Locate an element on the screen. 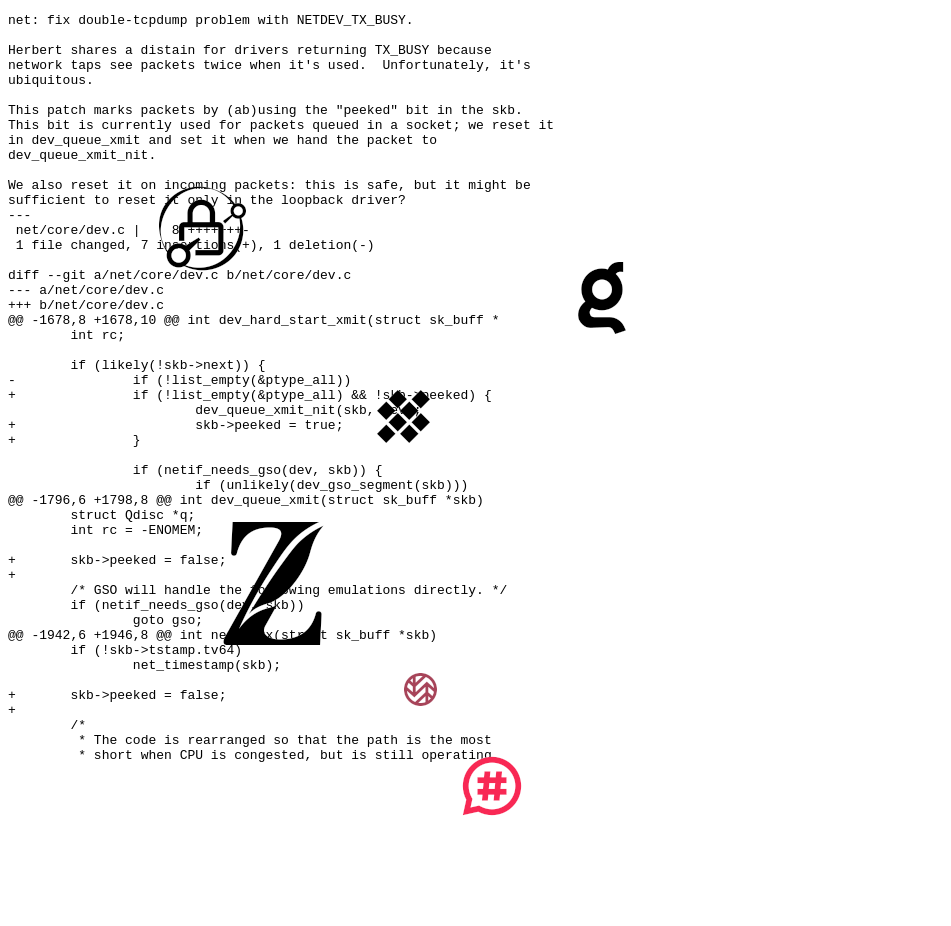 The image size is (951, 926). mingw-w64 compiler toolchain logo is located at coordinates (403, 416).